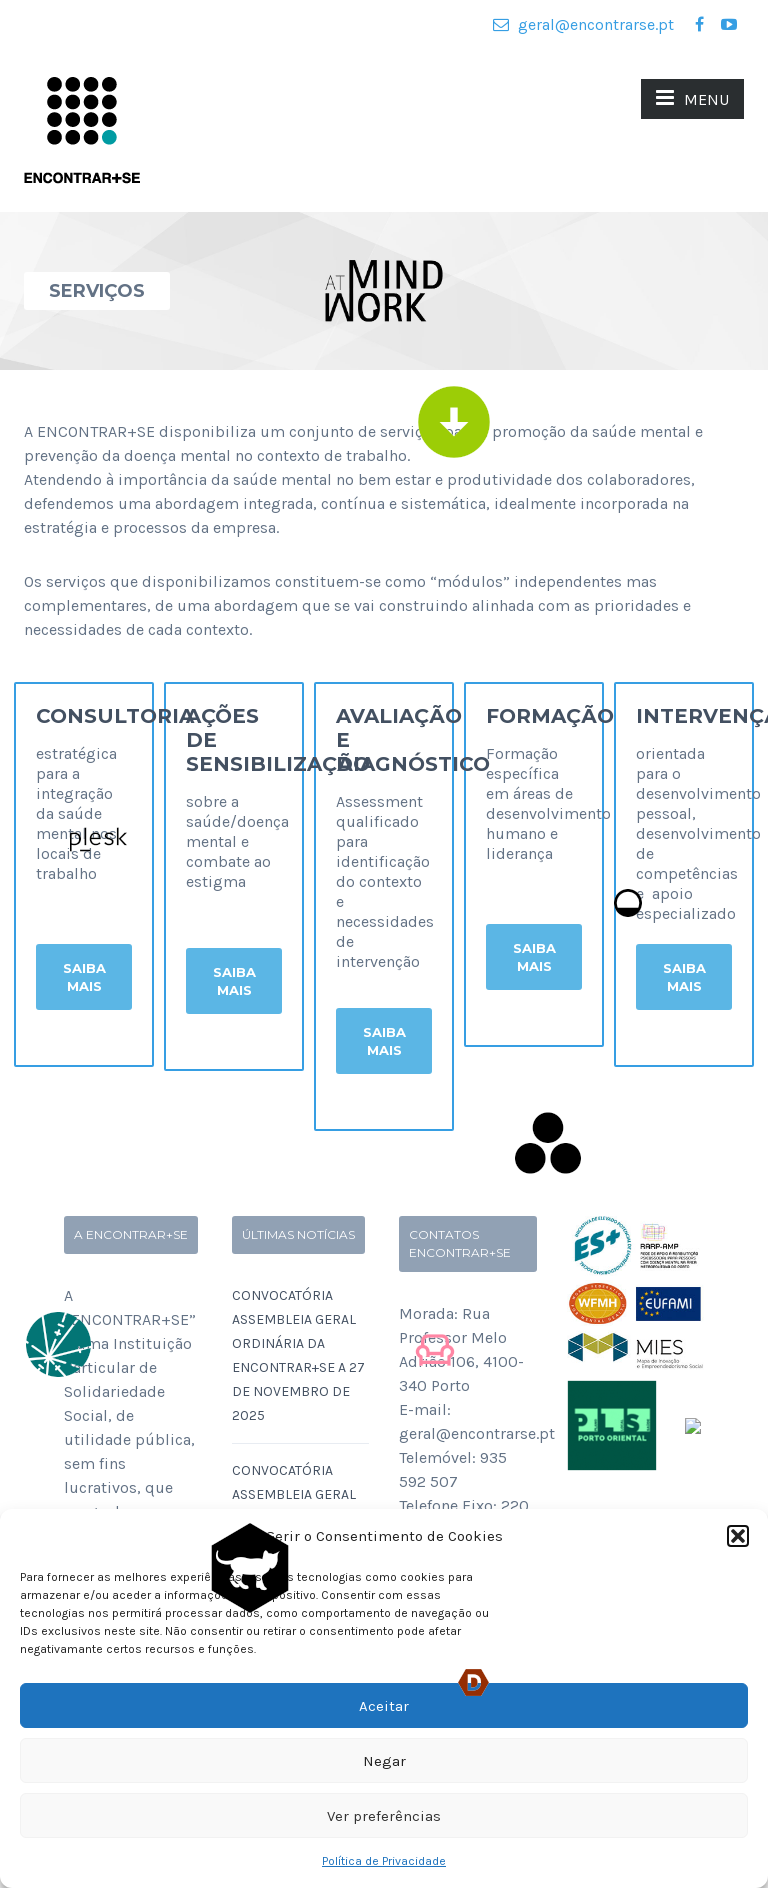  Describe the element at coordinates (250, 1568) in the screenshot. I see `open TiddlyWiki application` at that location.